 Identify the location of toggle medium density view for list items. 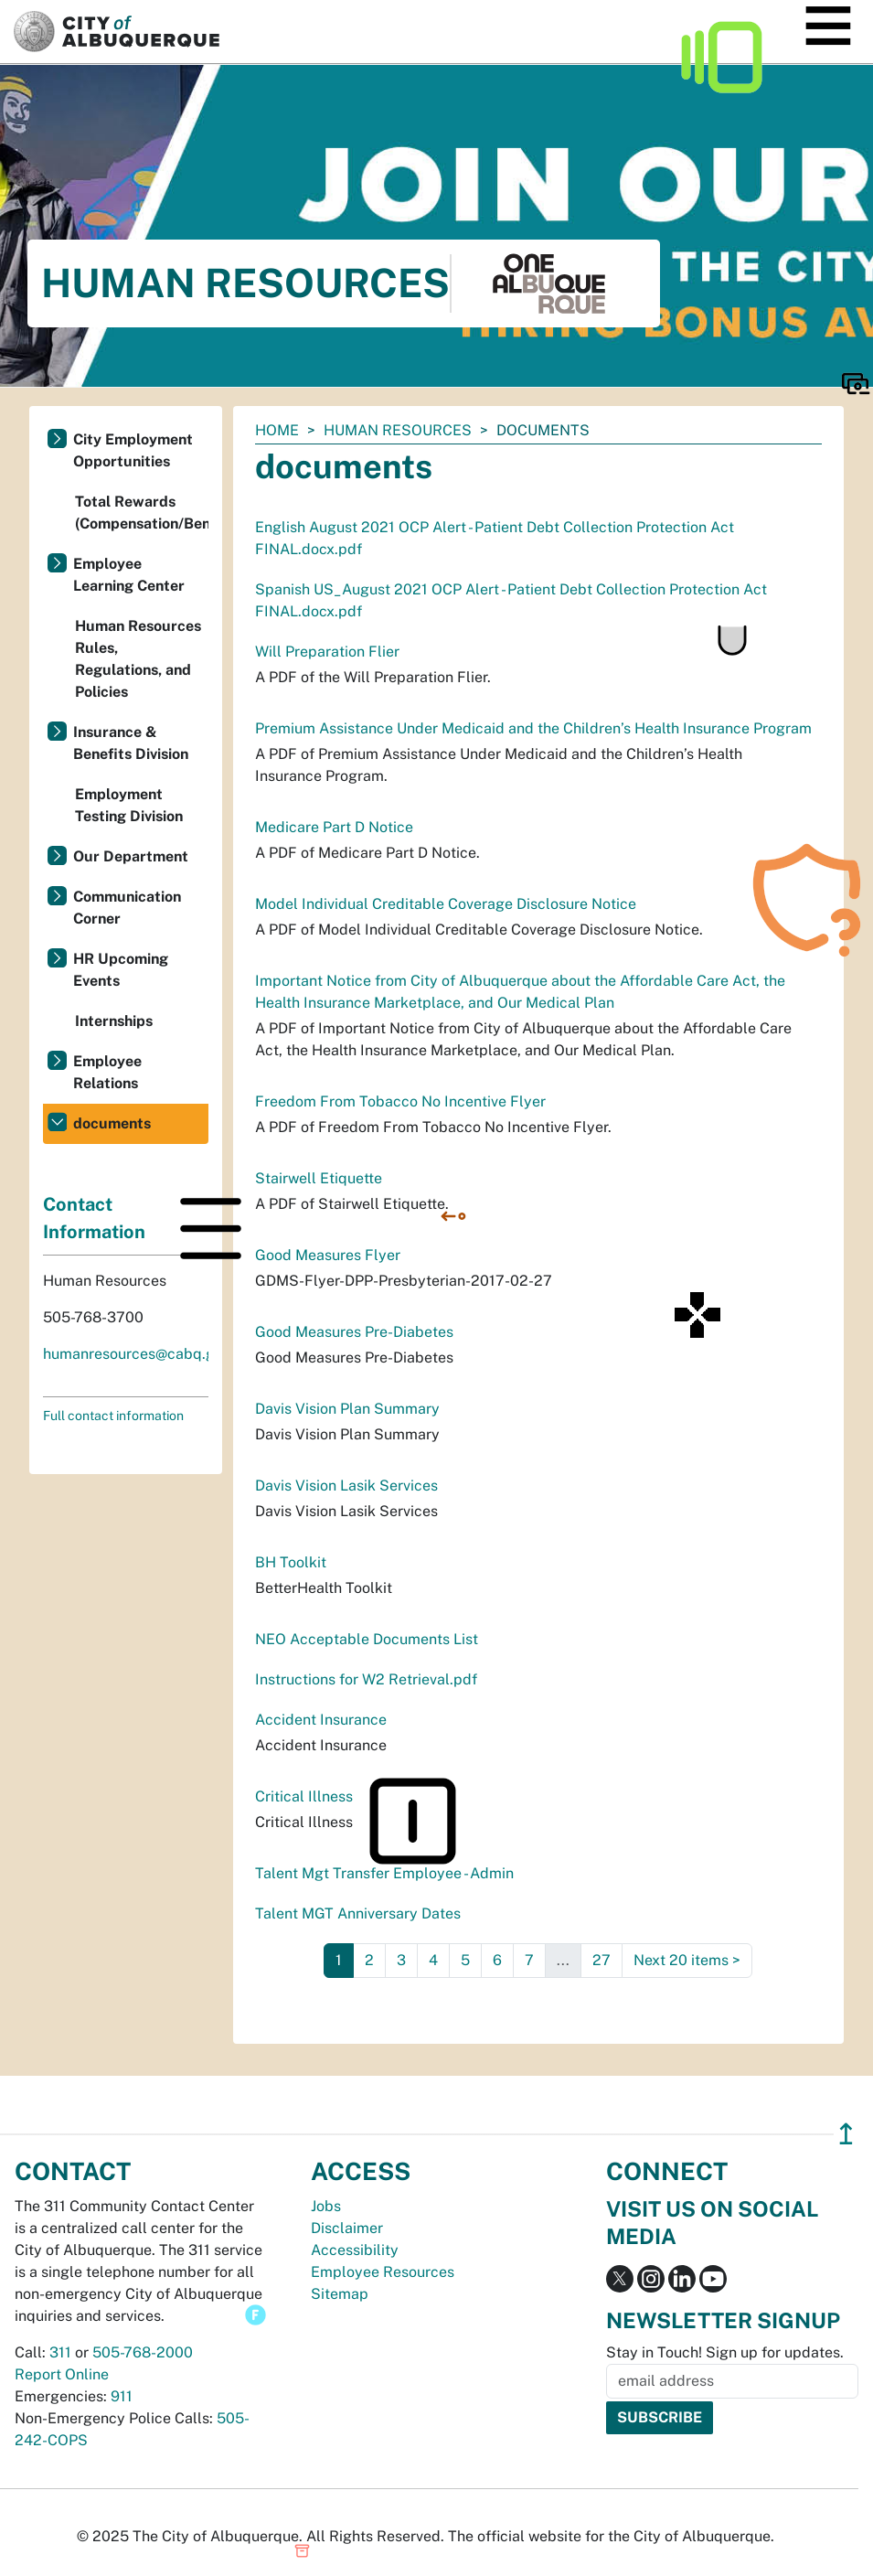
(210, 1228).